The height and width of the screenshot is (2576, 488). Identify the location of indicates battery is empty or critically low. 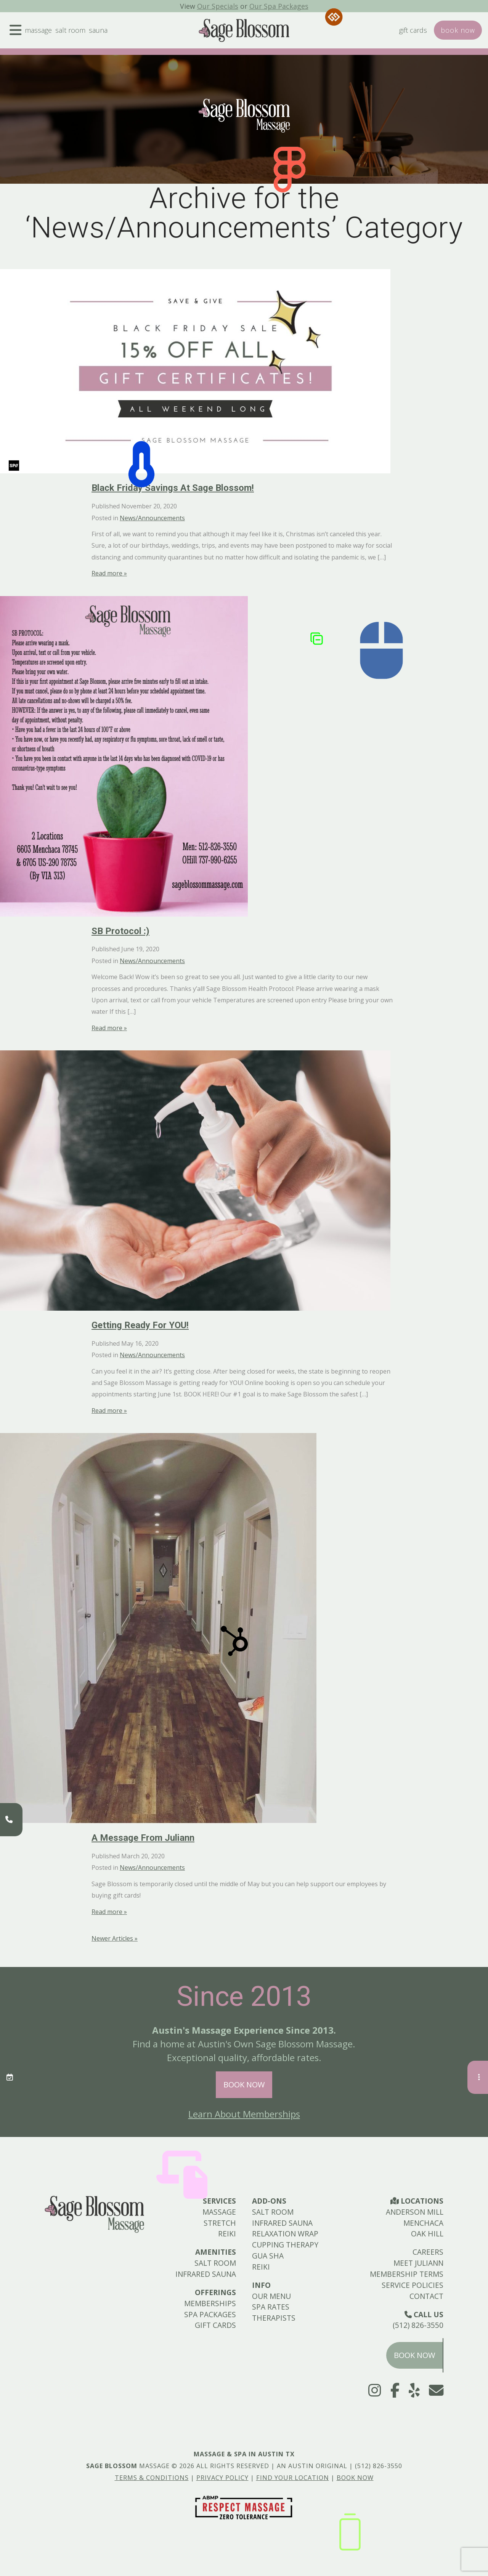
(350, 2533).